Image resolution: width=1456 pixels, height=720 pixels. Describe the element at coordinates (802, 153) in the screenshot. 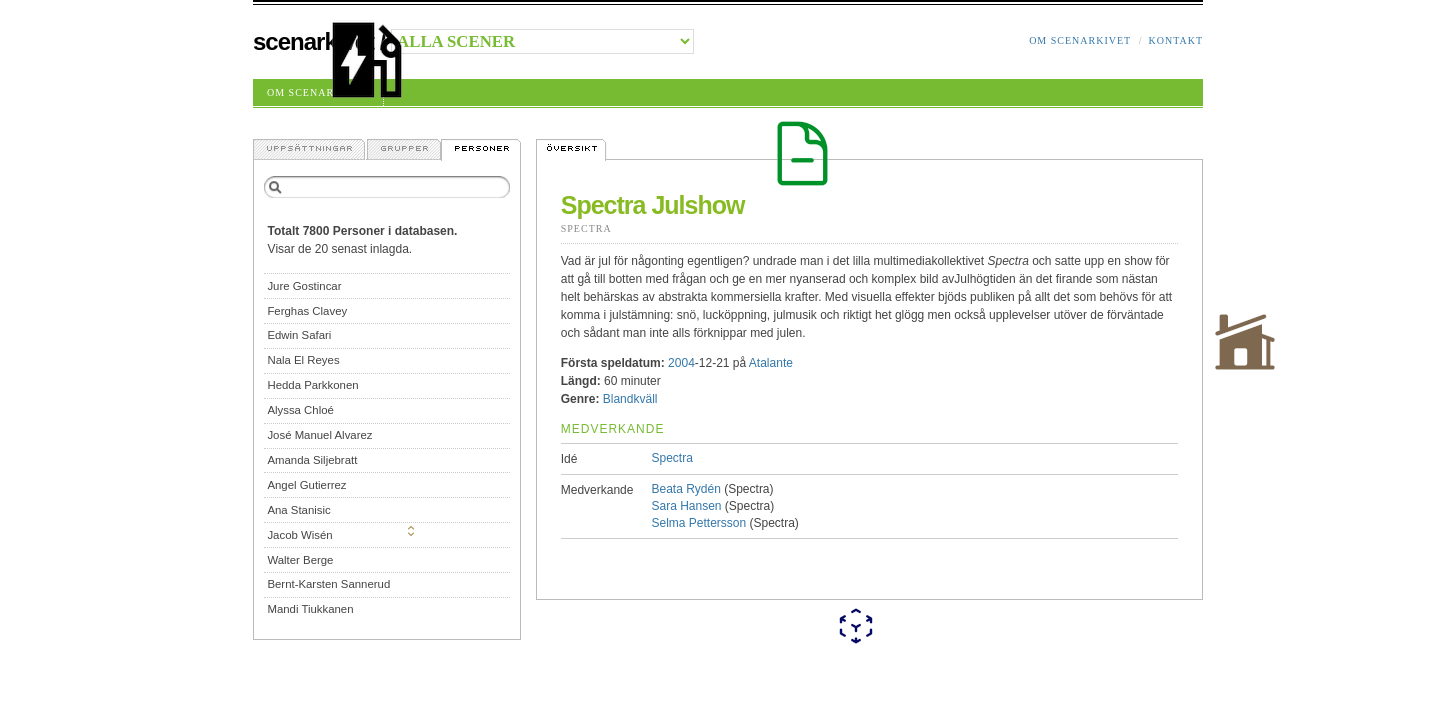

I see `remove content from a document` at that location.